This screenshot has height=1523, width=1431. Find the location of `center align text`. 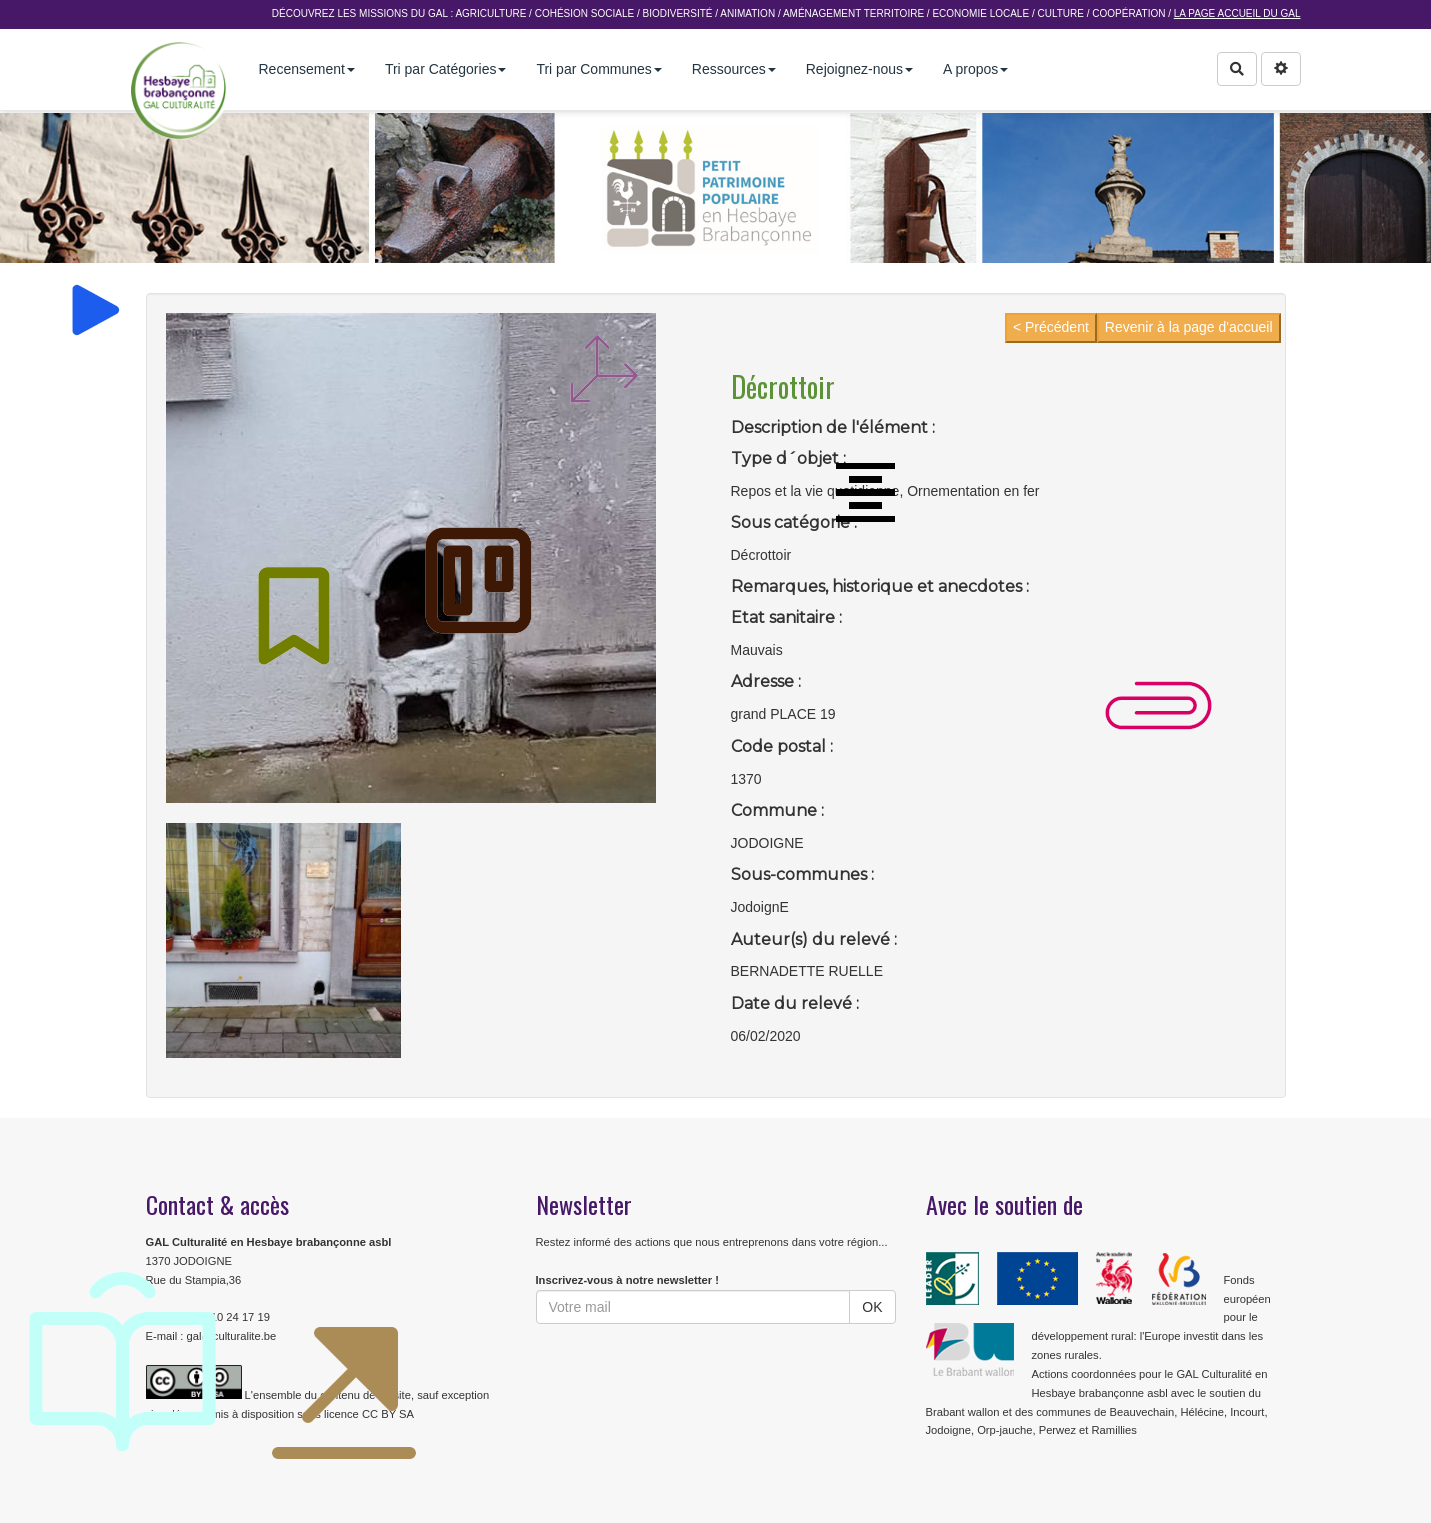

center align text is located at coordinates (865, 492).